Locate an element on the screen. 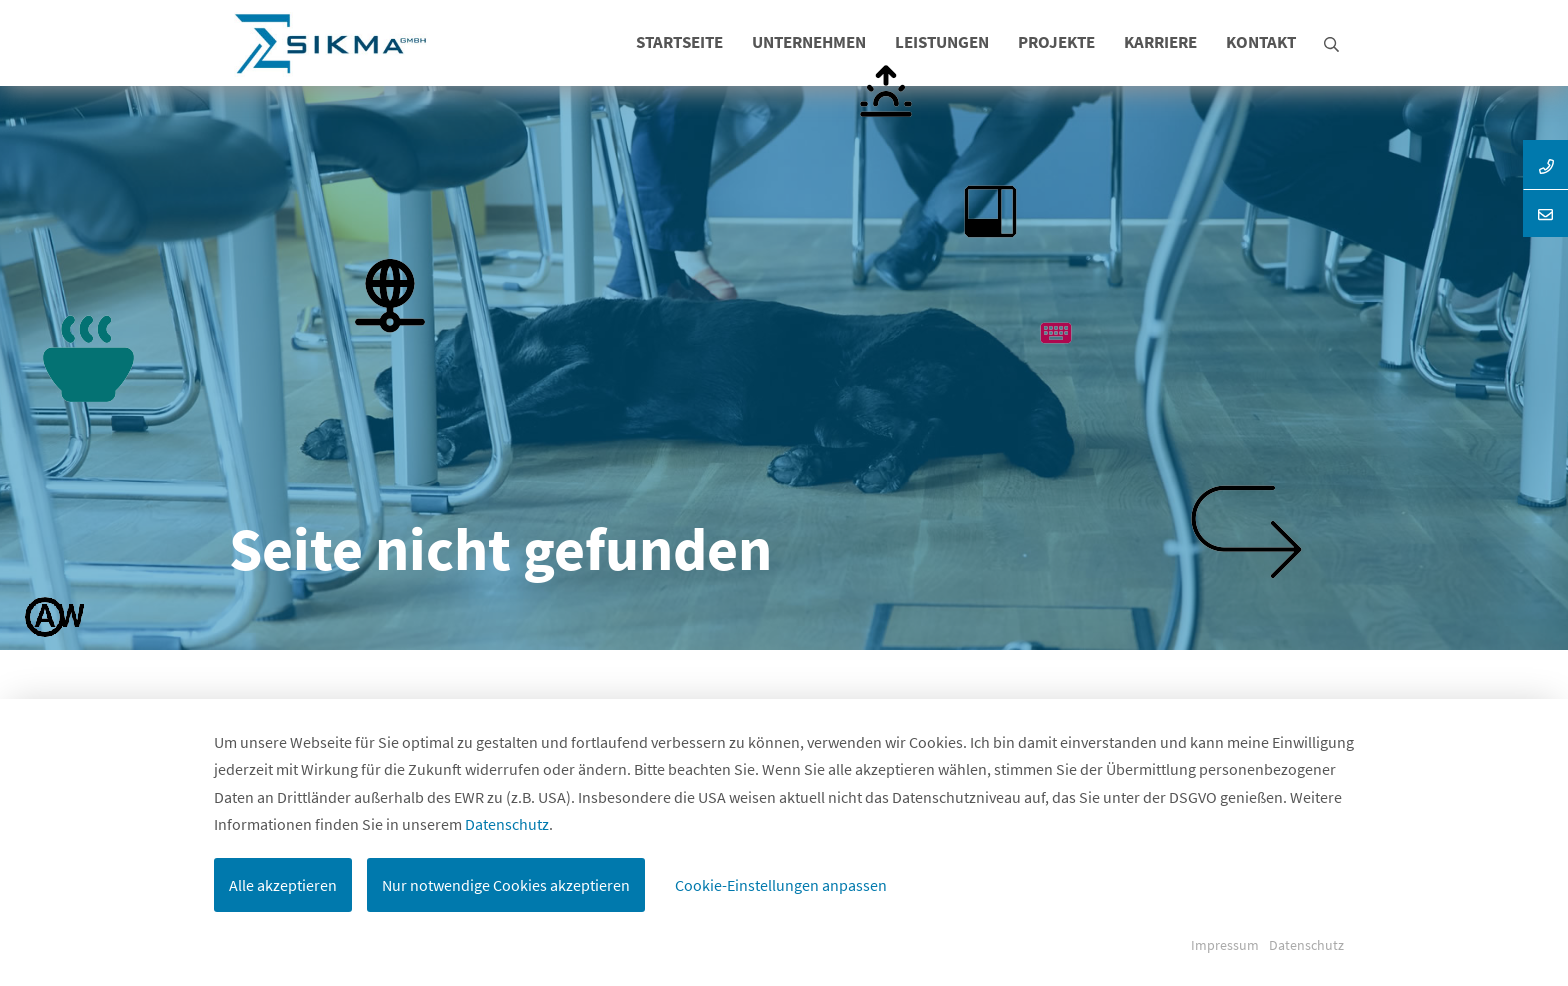  open the on-screen keyboard is located at coordinates (1056, 333).